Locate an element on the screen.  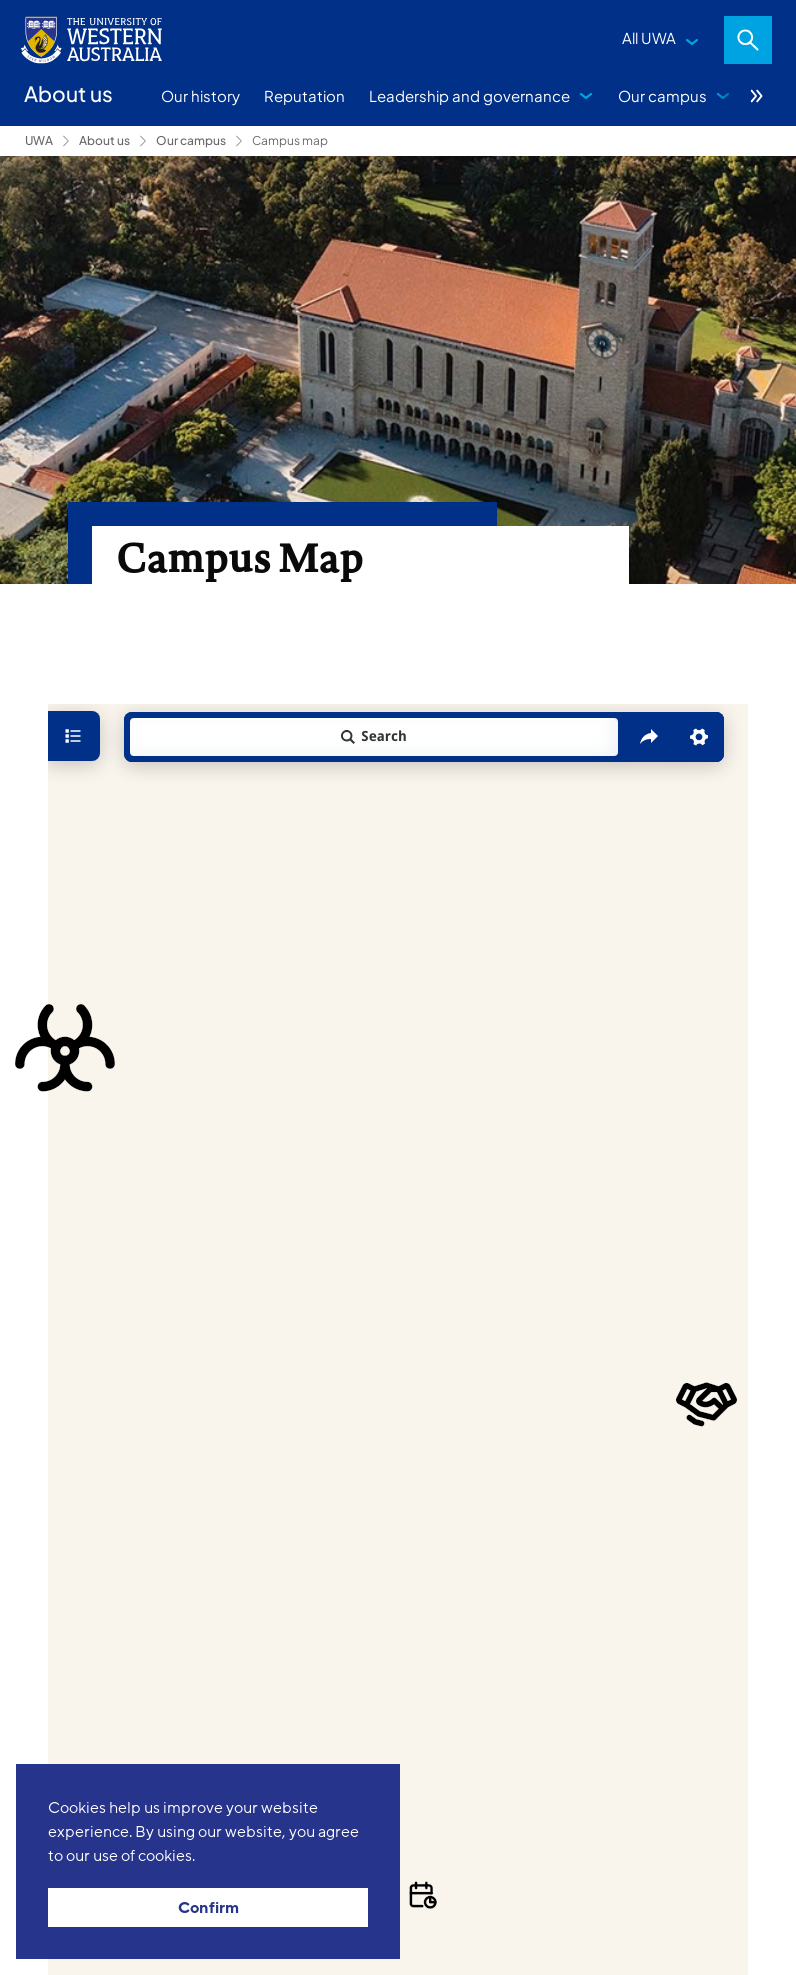
indicates hazardous or dangerous content is located at coordinates (65, 1051).